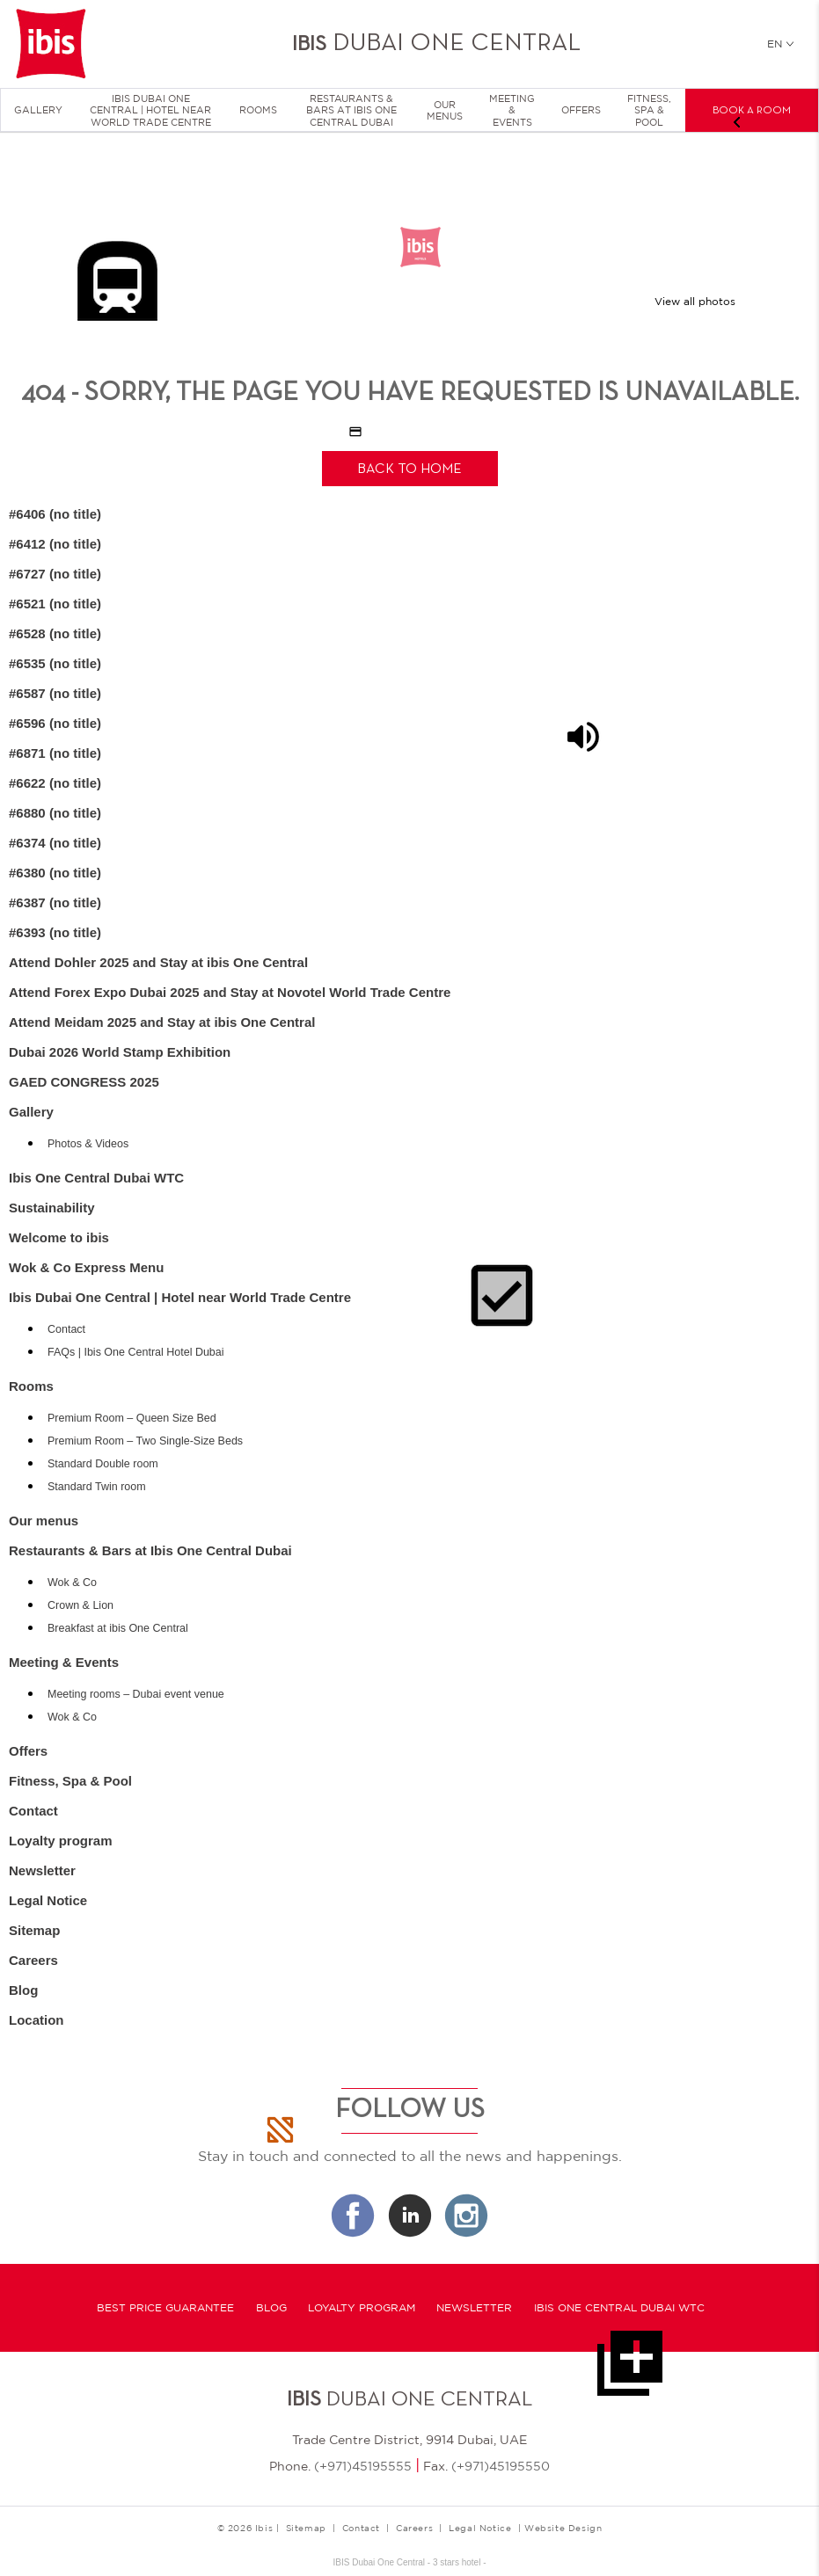 The height and width of the screenshot is (2576, 819). I want to click on access payment methods, so click(355, 432).